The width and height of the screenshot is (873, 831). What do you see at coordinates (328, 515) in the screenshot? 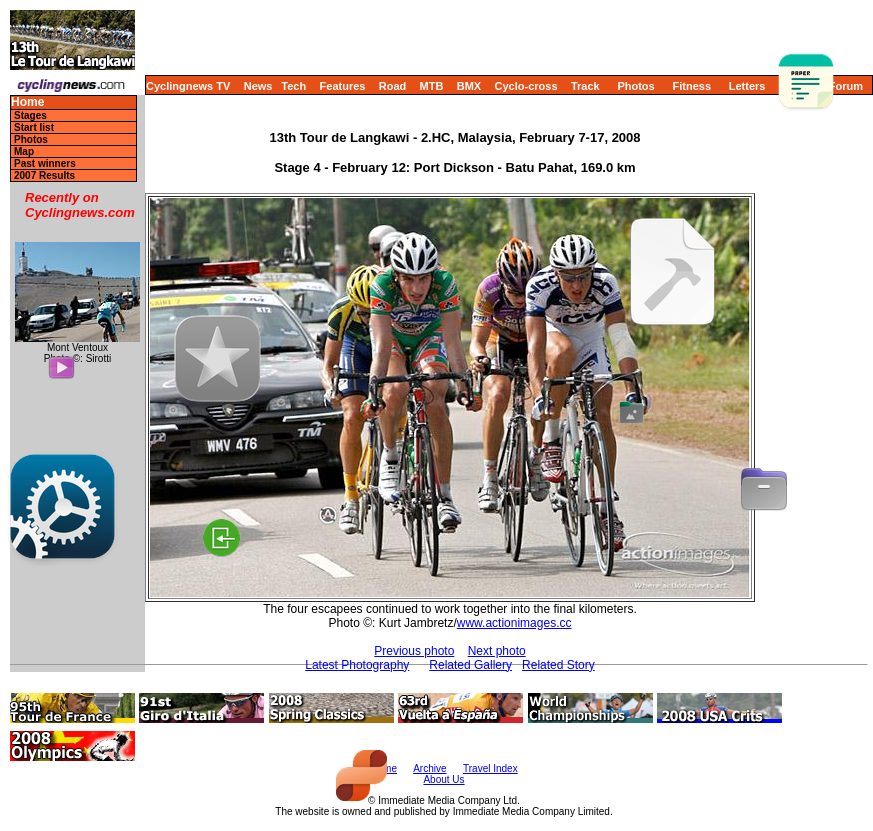
I see `check for system software updates` at bounding box center [328, 515].